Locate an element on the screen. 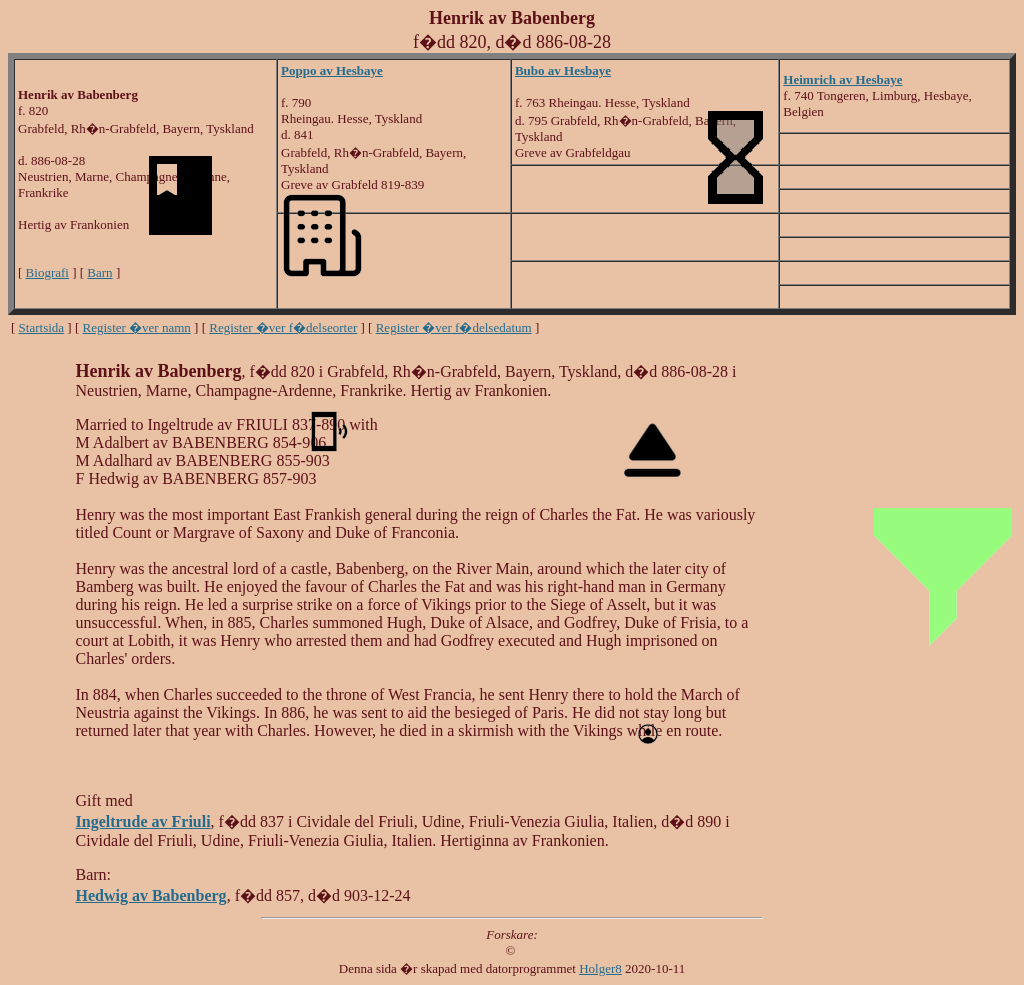  incoming call or notification on linked device is located at coordinates (329, 431).